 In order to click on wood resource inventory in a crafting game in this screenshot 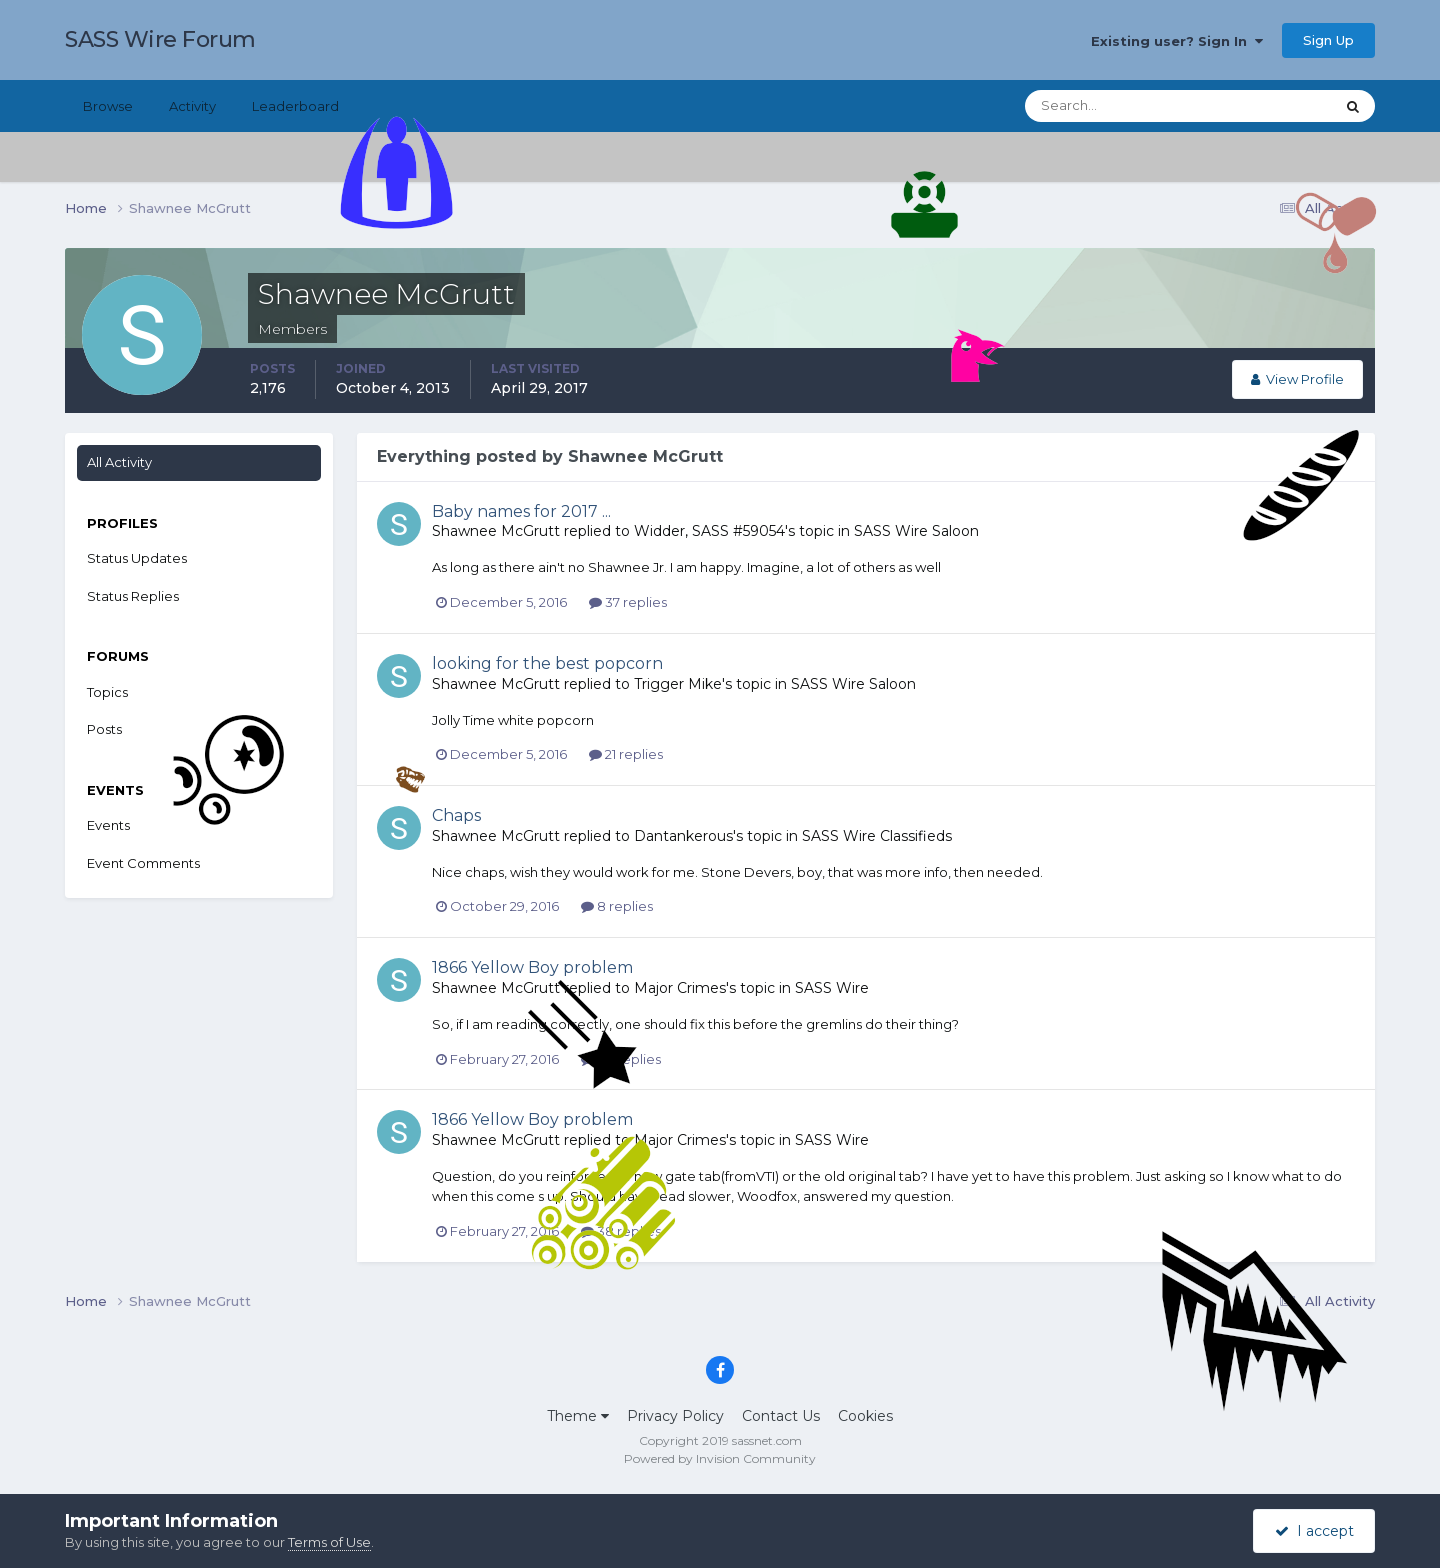, I will do `click(603, 1200)`.